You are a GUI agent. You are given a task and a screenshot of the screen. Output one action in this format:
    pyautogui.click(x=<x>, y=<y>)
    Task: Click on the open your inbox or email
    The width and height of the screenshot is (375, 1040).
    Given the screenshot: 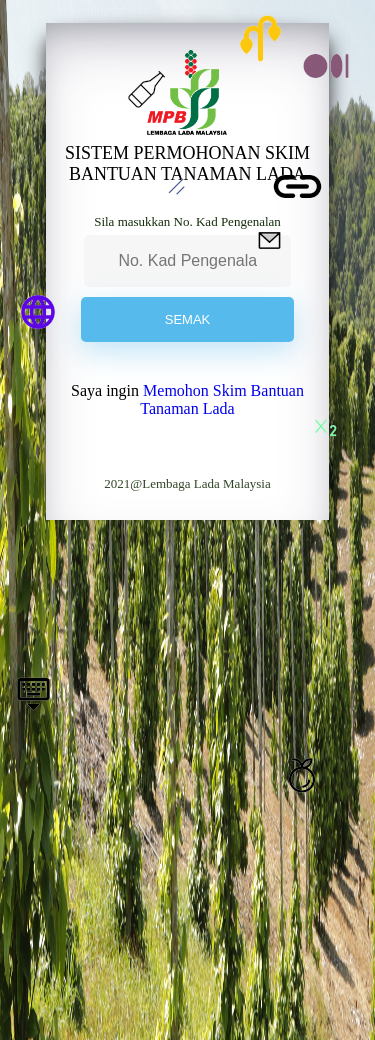 What is the action you would take?
    pyautogui.click(x=269, y=240)
    